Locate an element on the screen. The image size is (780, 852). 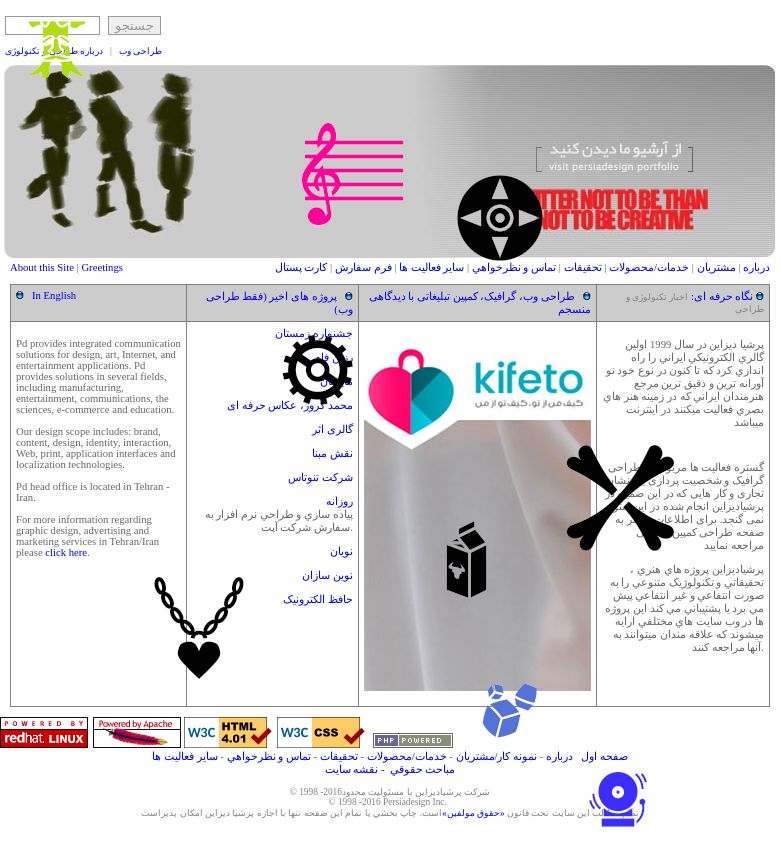
navigate or pan in multiple directions is located at coordinates (500, 218).